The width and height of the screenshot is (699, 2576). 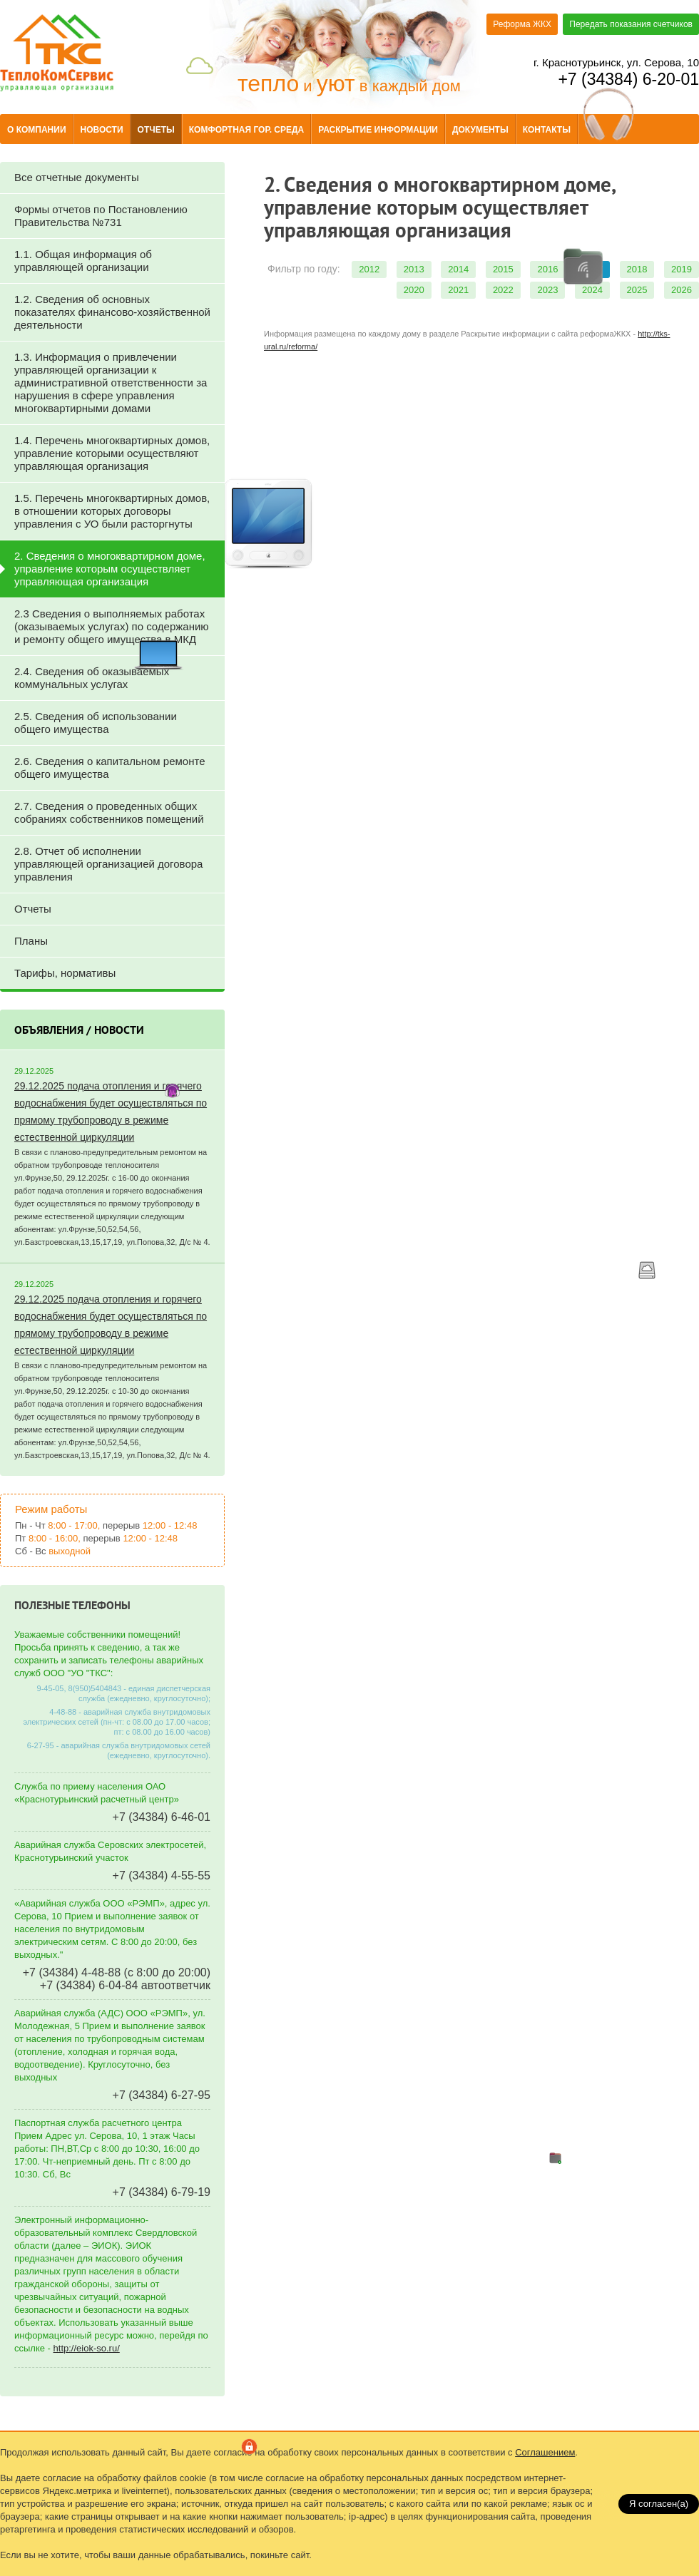 I want to click on lock the screen or enable security, so click(x=249, y=2446).